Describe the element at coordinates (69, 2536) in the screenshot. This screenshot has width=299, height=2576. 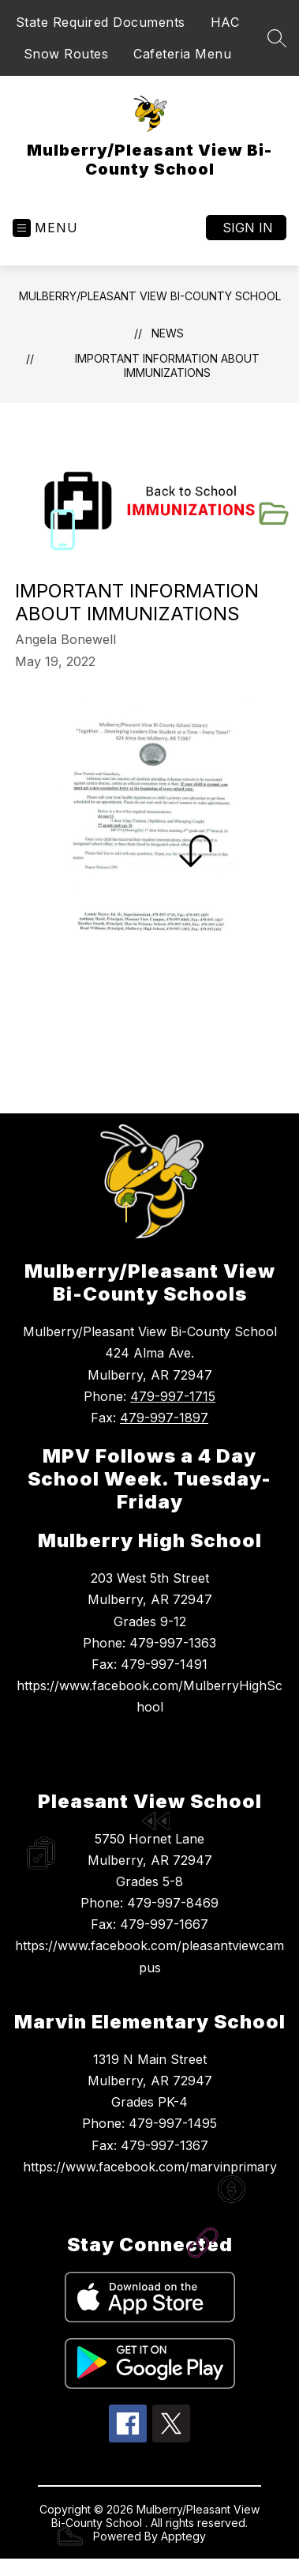
I see `browse footwear or shoe products` at that location.